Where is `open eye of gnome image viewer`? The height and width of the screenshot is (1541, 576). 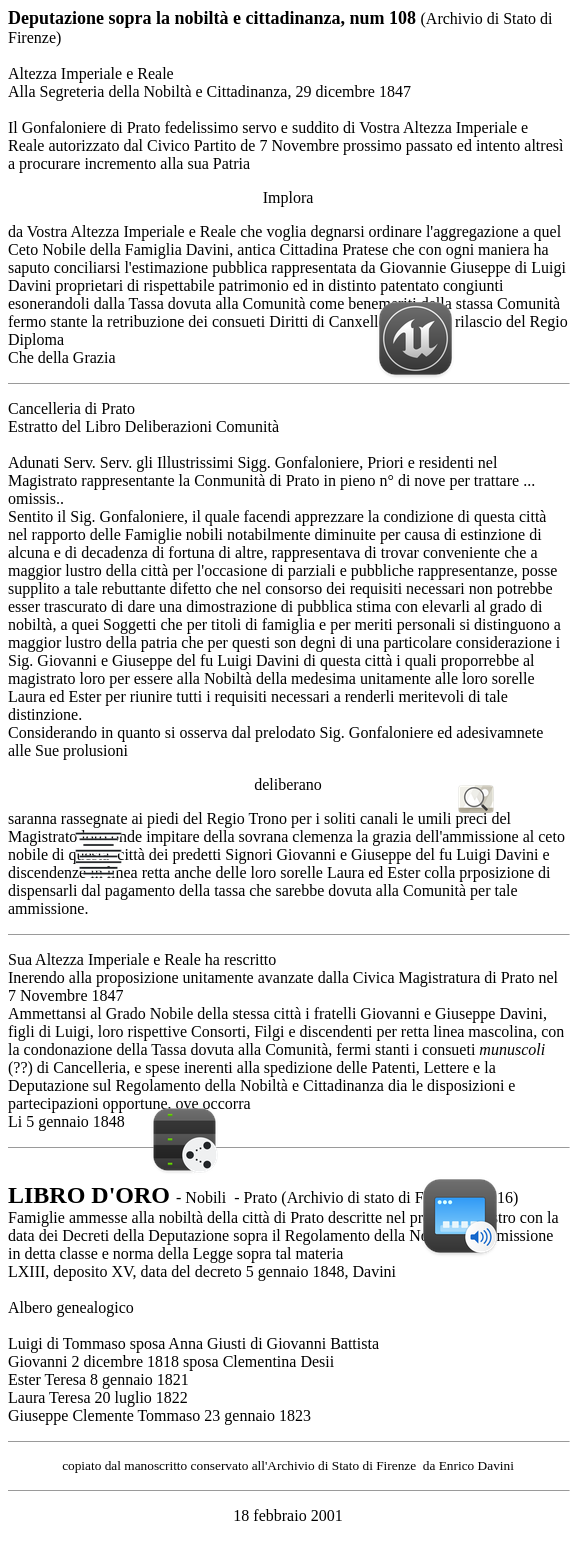 open eye of gnome image viewer is located at coordinates (476, 799).